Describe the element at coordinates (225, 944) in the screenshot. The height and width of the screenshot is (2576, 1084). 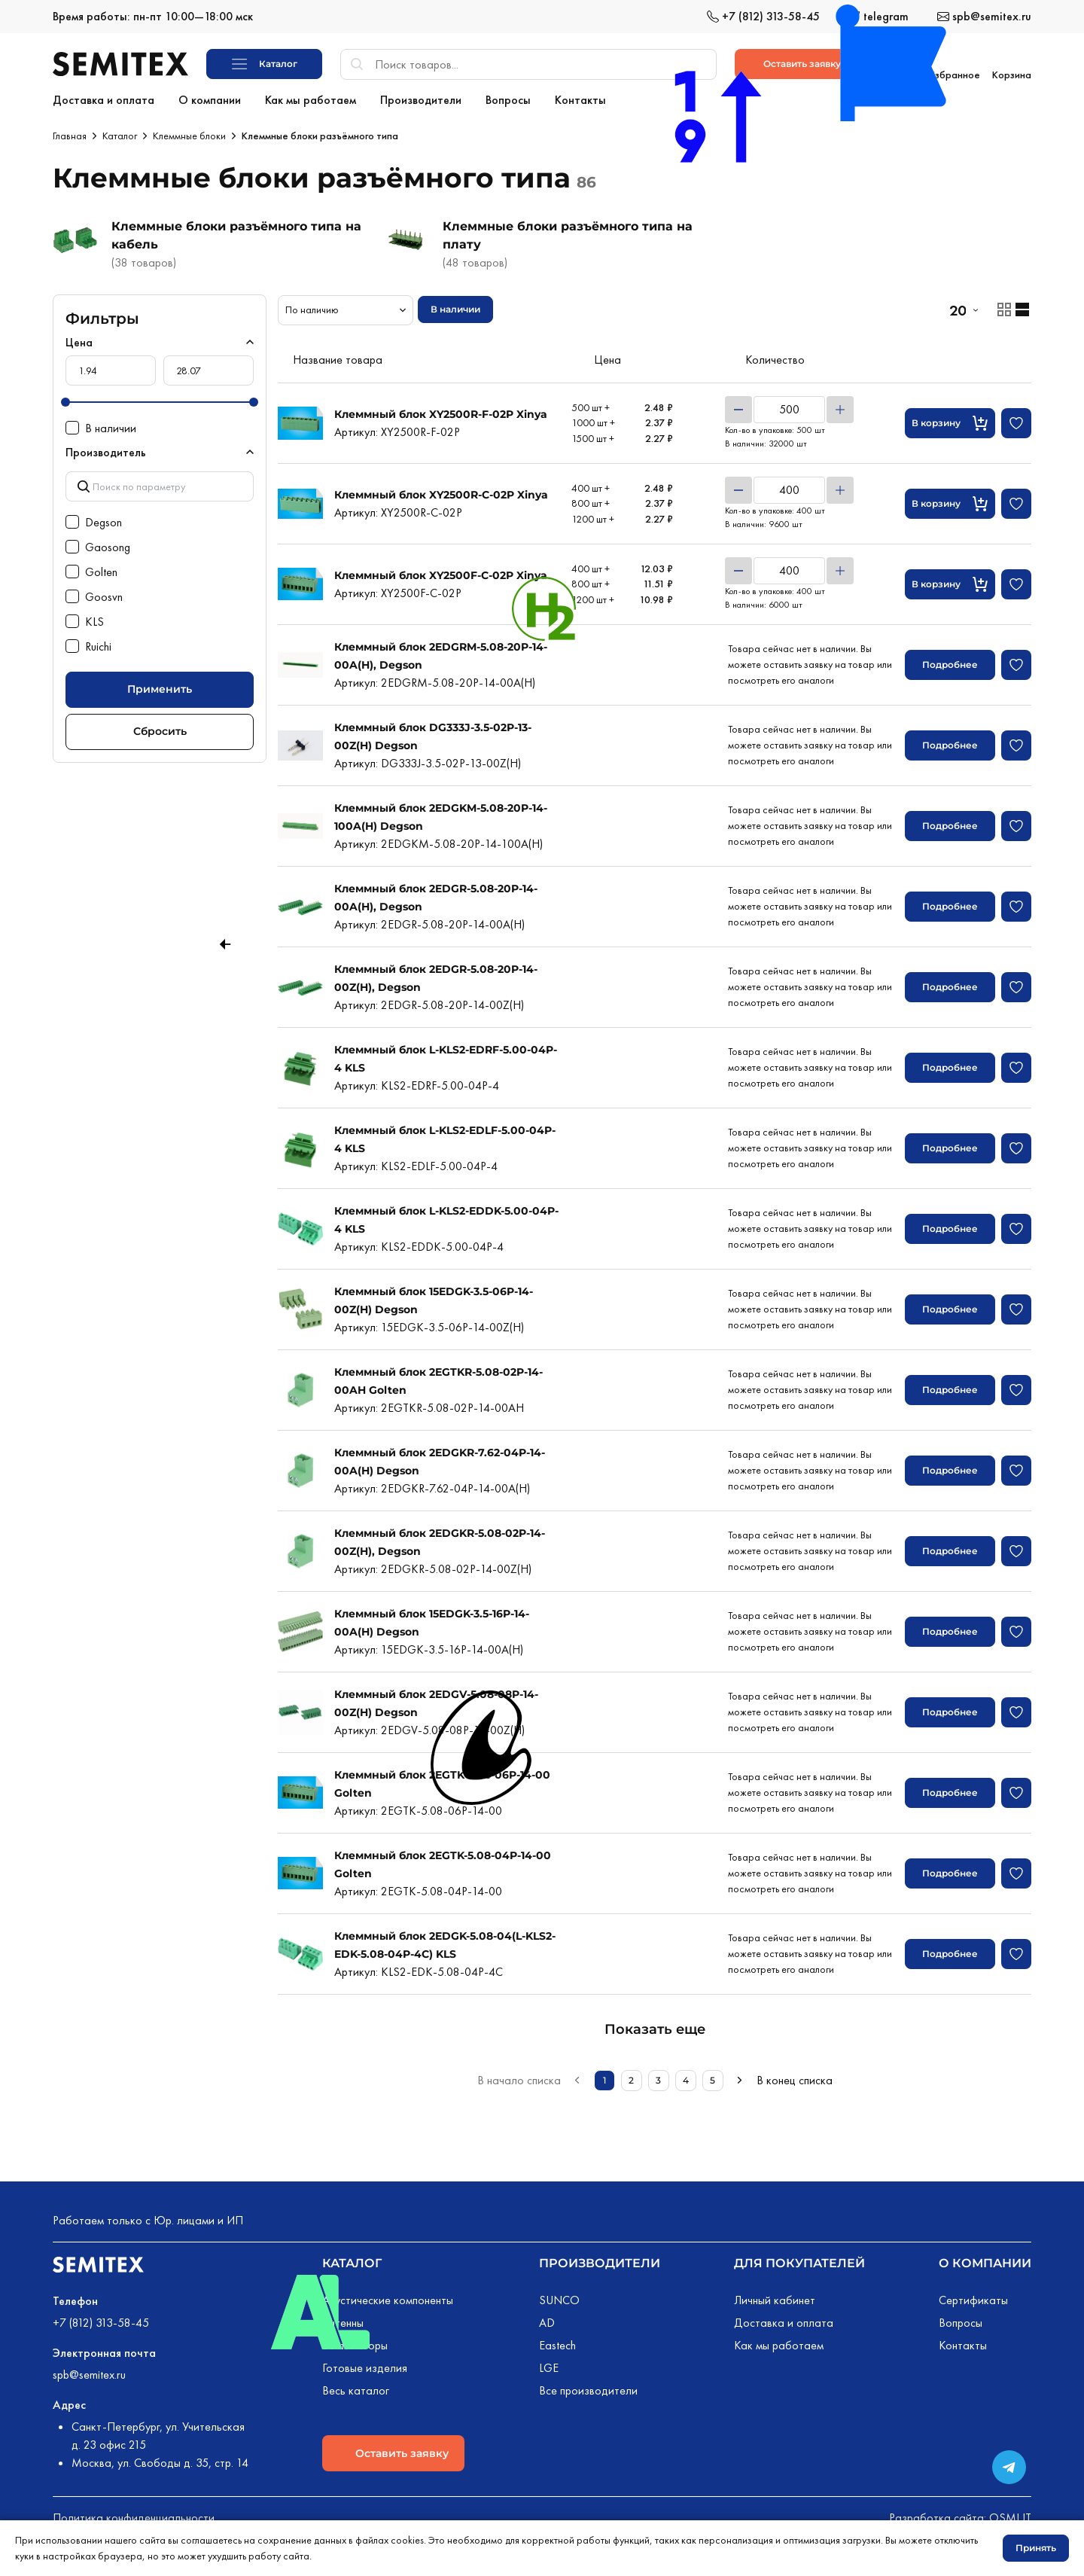
I see `go back to the previous screen` at that location.